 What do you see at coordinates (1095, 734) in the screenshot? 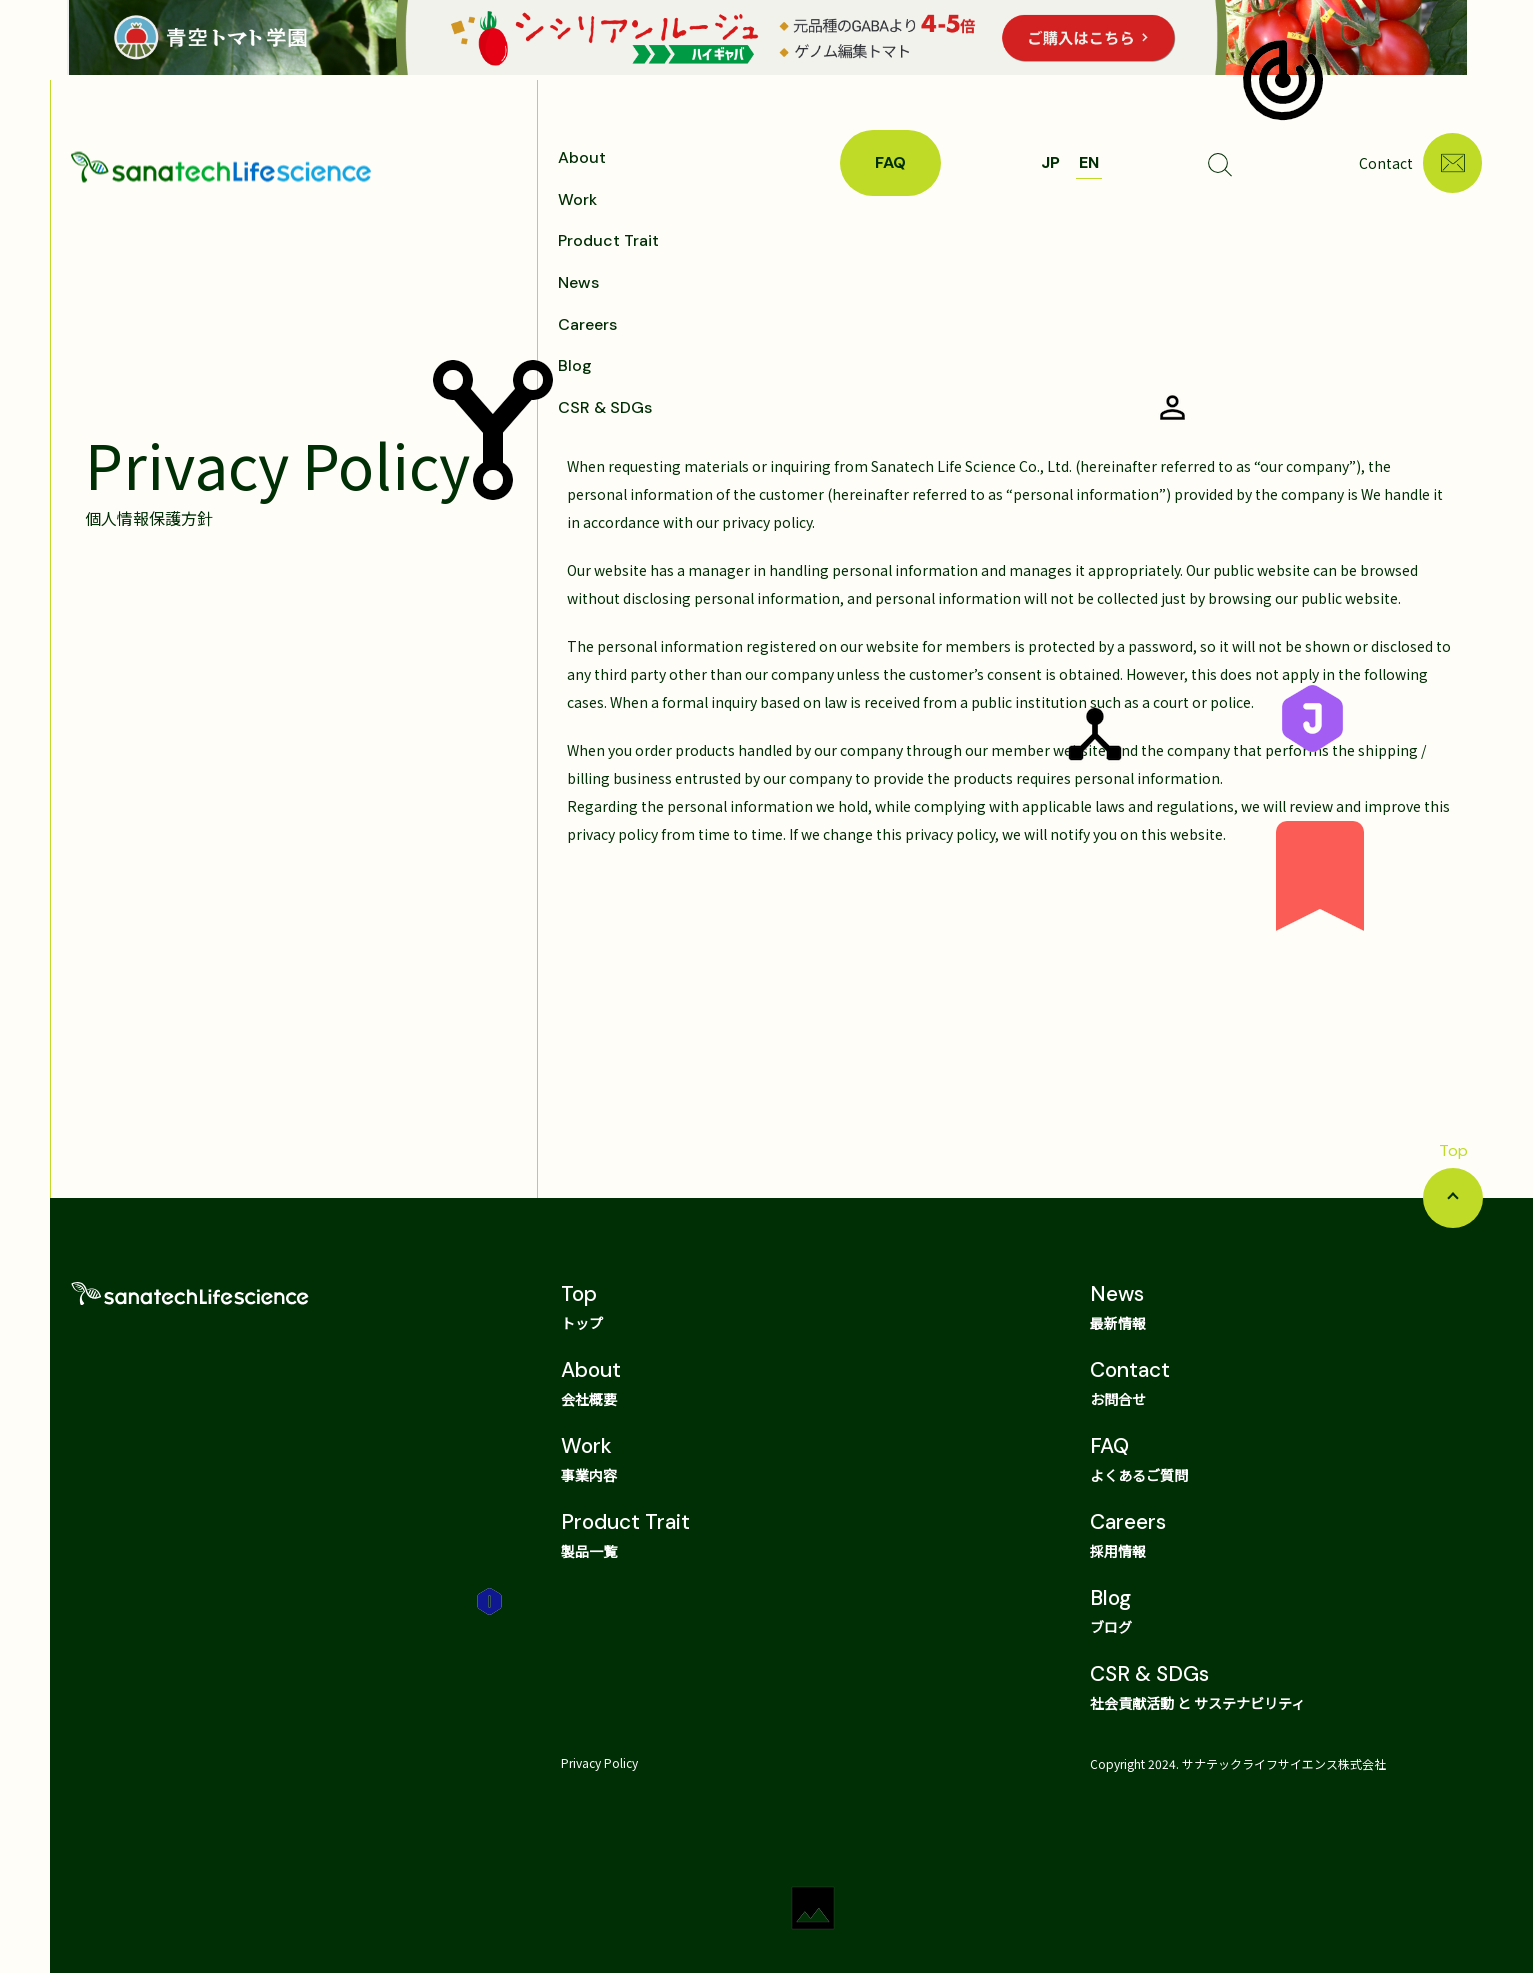
I see `connect or manage connected devices` at bounding box center [1095, 734].